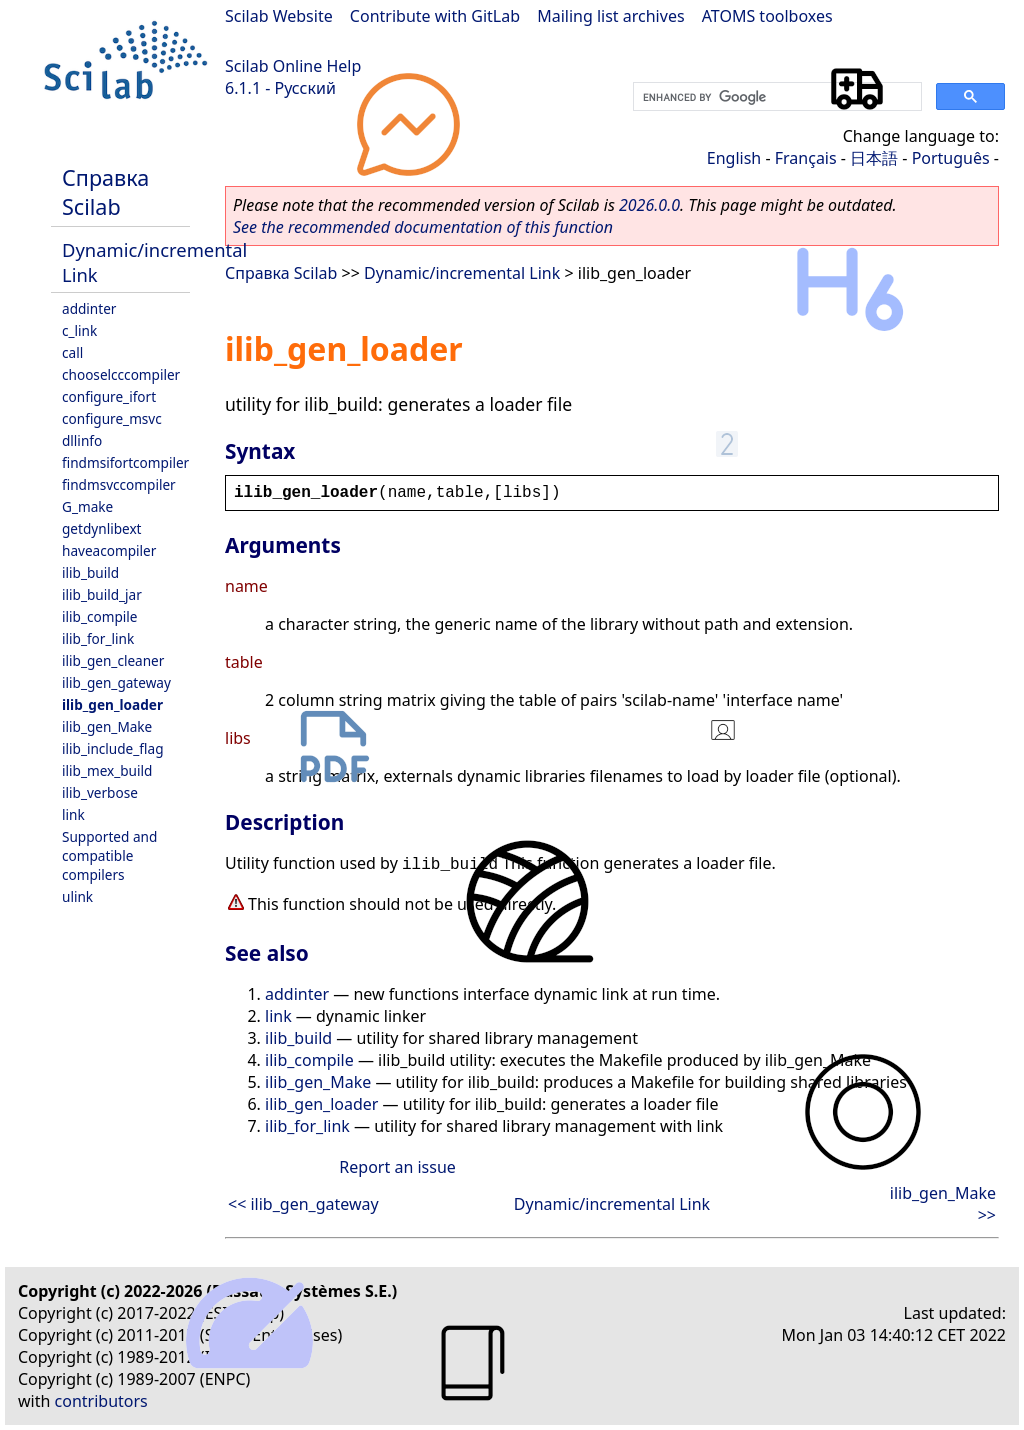 The height and width of the screenshot is (1430, 1024). I want to click on view or open a PDF document, so click(333, 749).